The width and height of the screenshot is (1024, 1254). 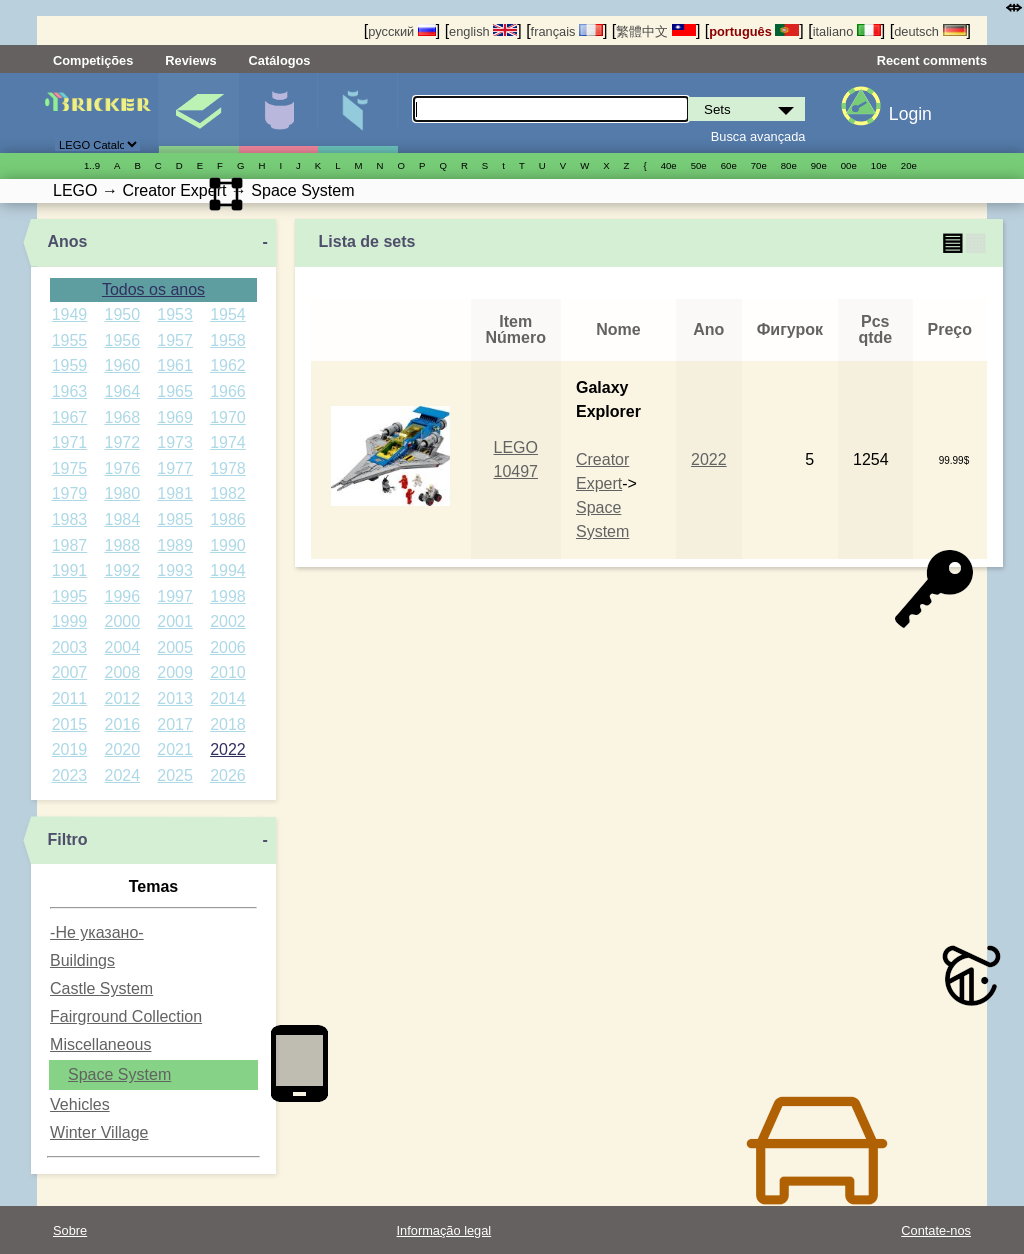 I want to click on access security or password settings, so click(x=934, y=589).